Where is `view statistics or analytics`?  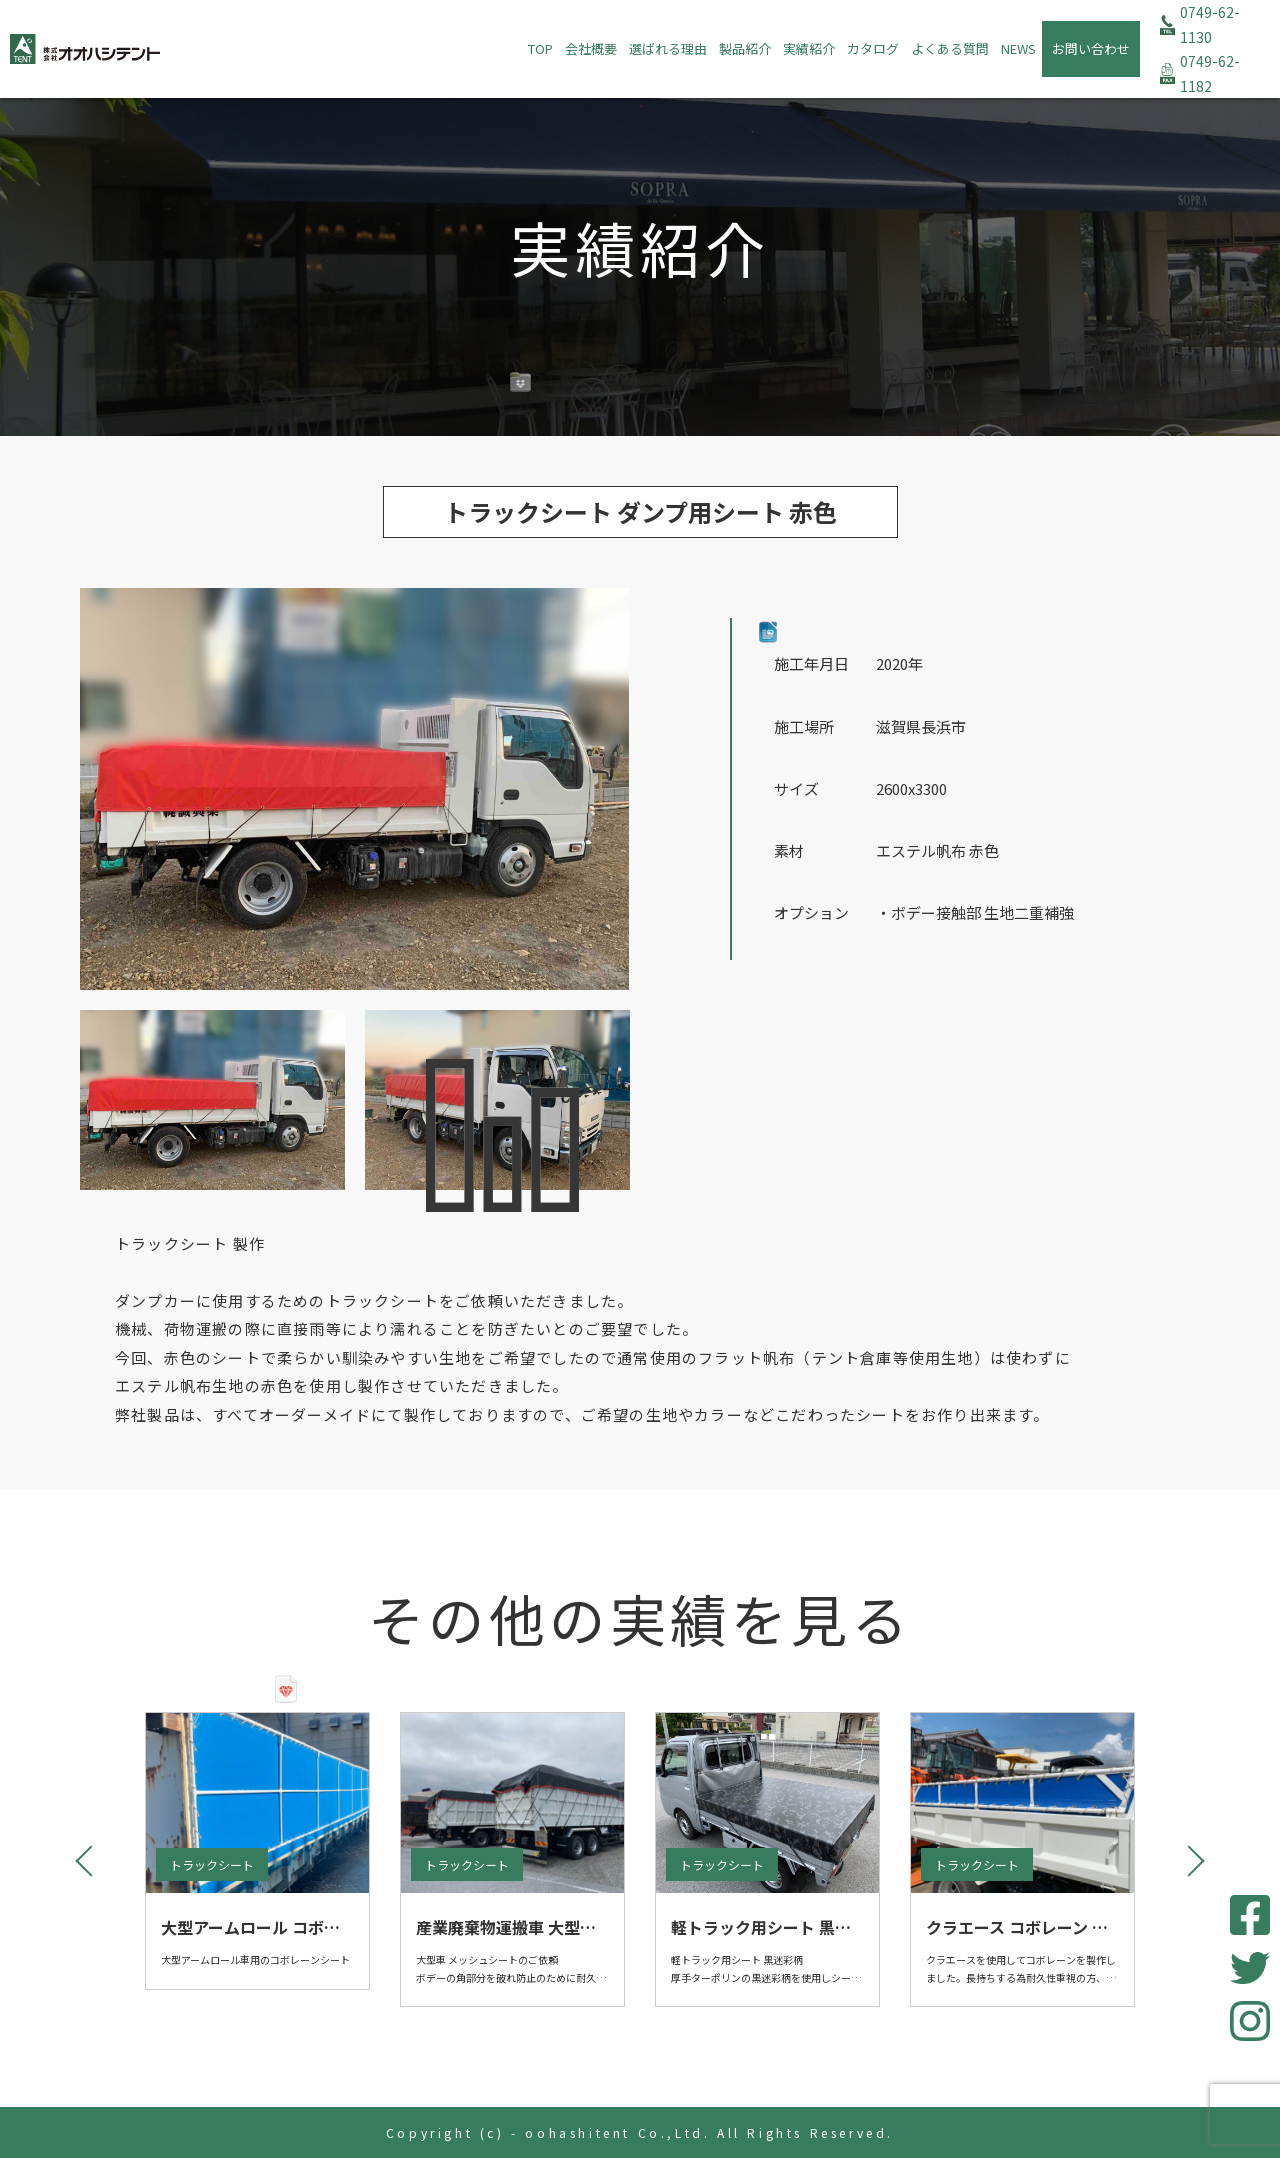 view statistics or analytics is located at coordinates (502, 1135).